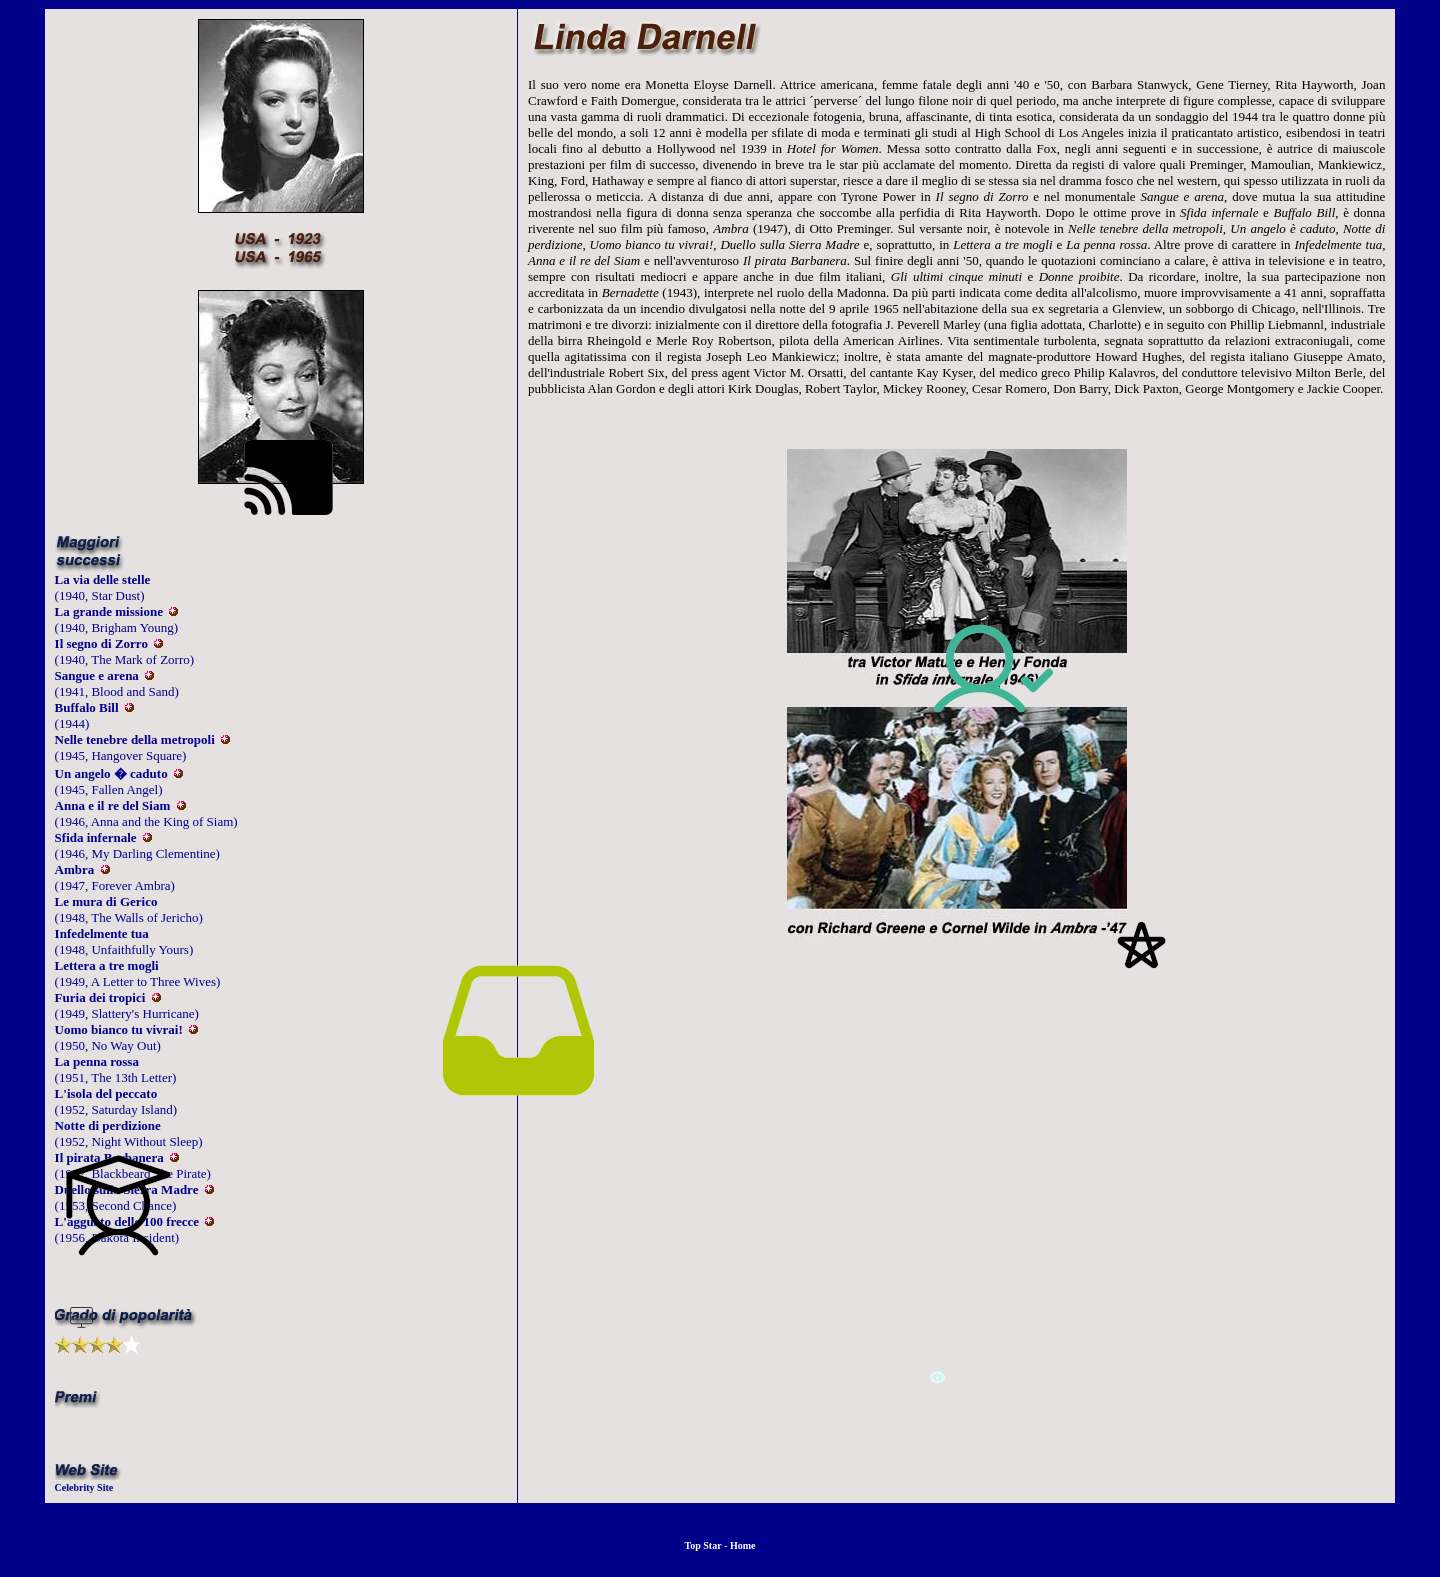 This screenshot has width=1440, height=1577. Describe the element at coordinates (288, 477) in the screenshot. I see `cast your screen to another device` at that location.